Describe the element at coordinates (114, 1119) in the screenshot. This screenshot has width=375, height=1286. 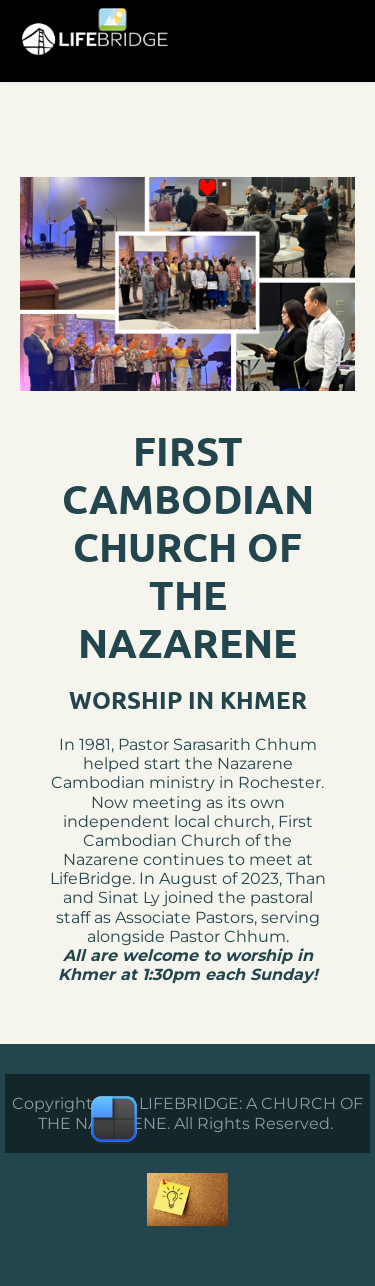
I see `switch between virtual desktops or workspaces` at that location.